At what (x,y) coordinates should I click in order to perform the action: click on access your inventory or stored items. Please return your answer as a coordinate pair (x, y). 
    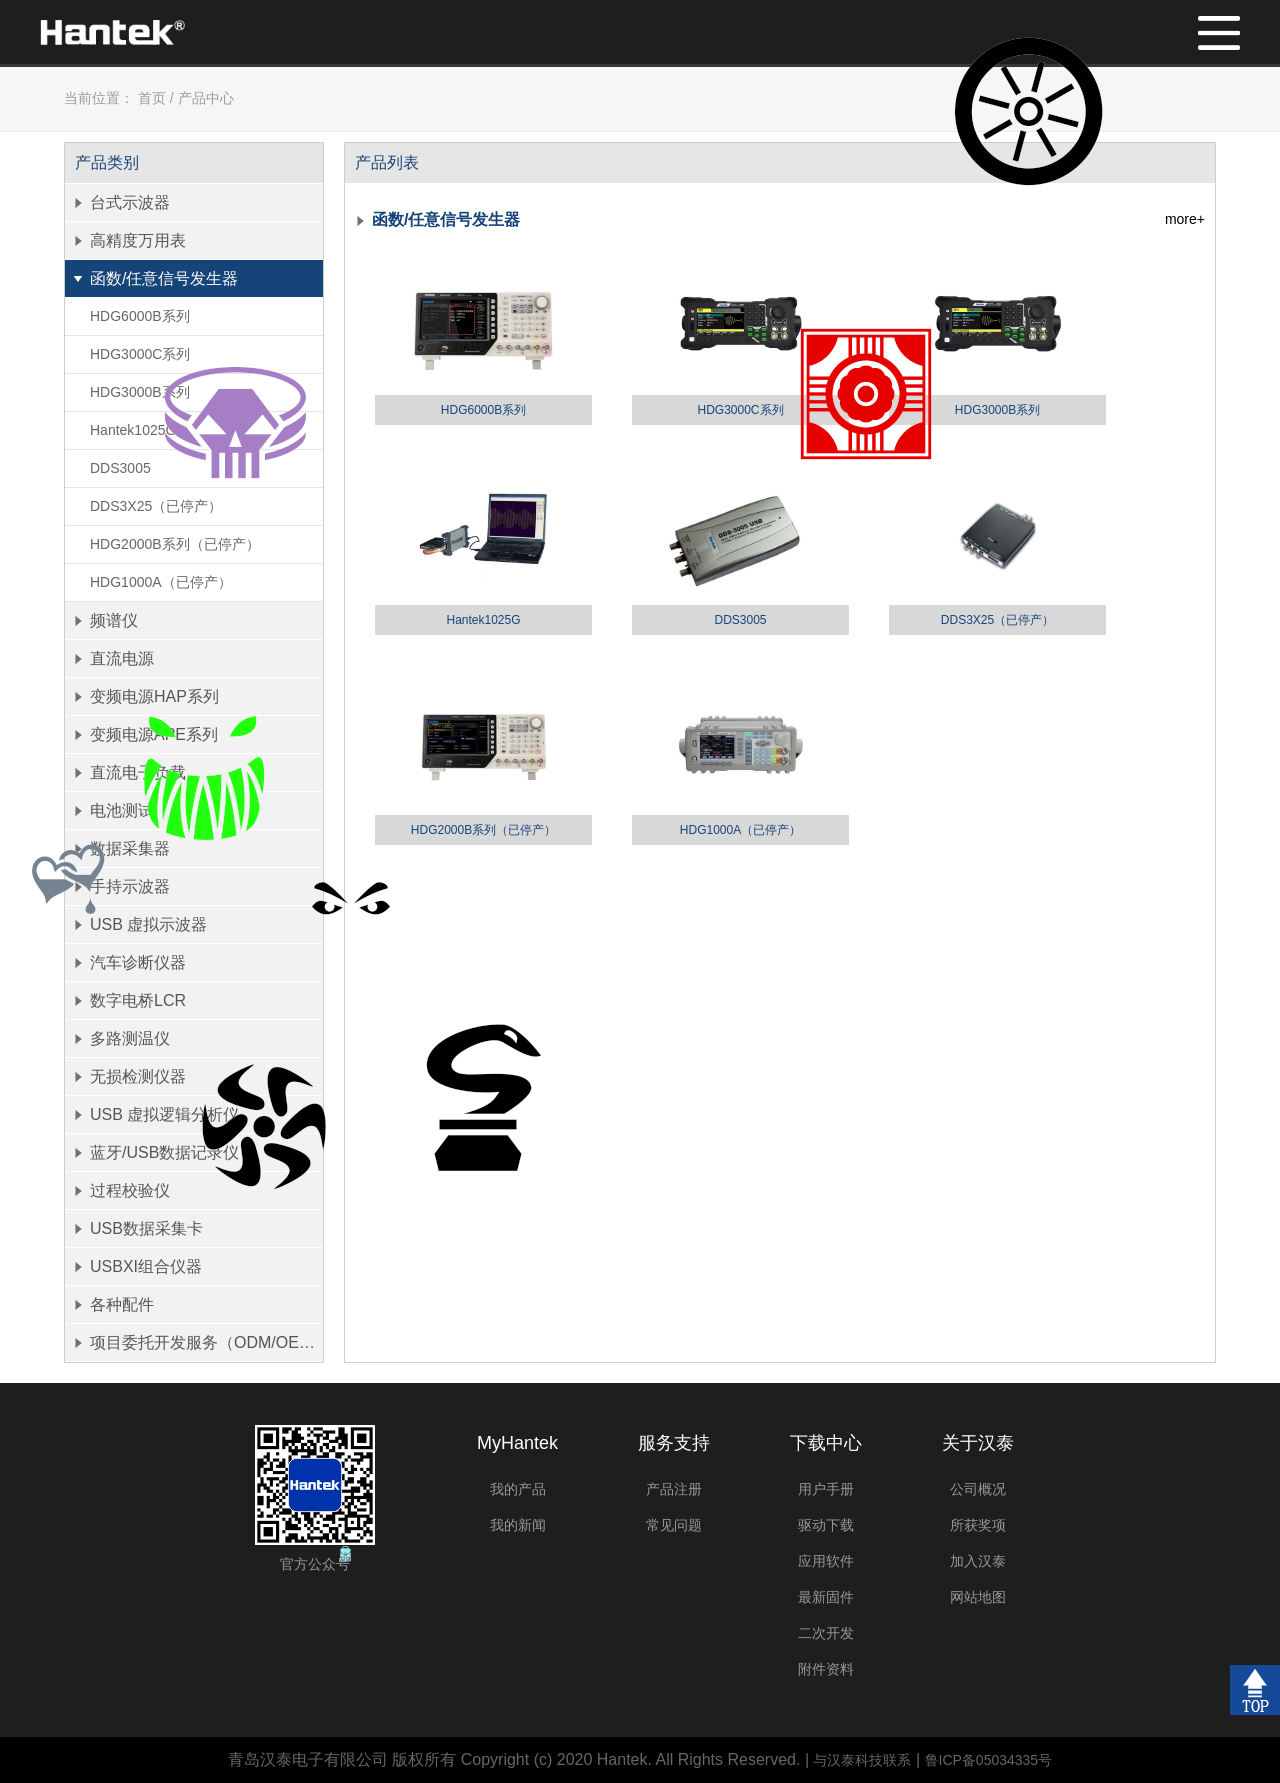
    Looking at the image, I should click on (345, 1553).